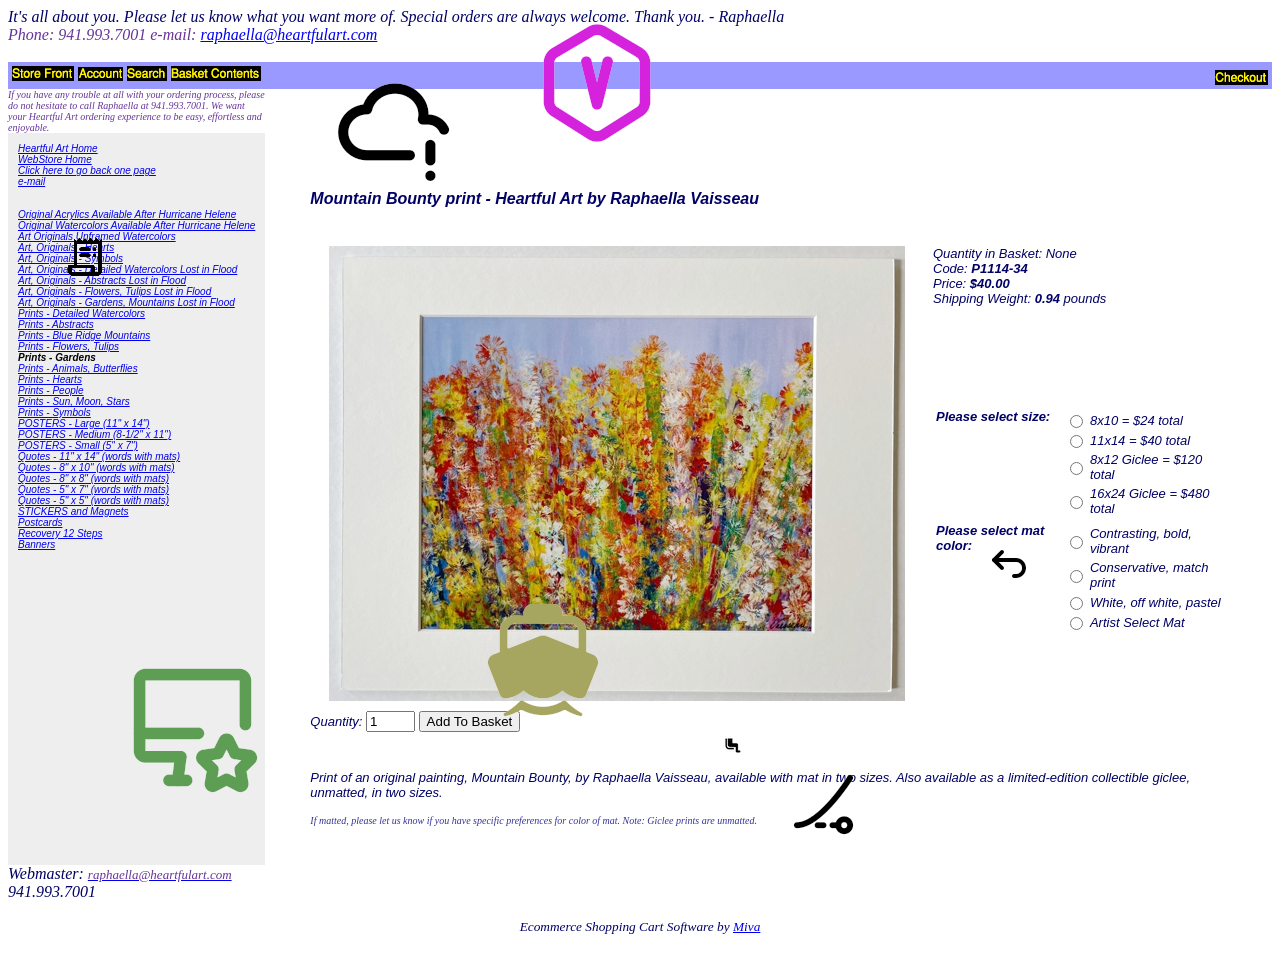  I want to click on cloud storage warning or alert, so click(394, 124).